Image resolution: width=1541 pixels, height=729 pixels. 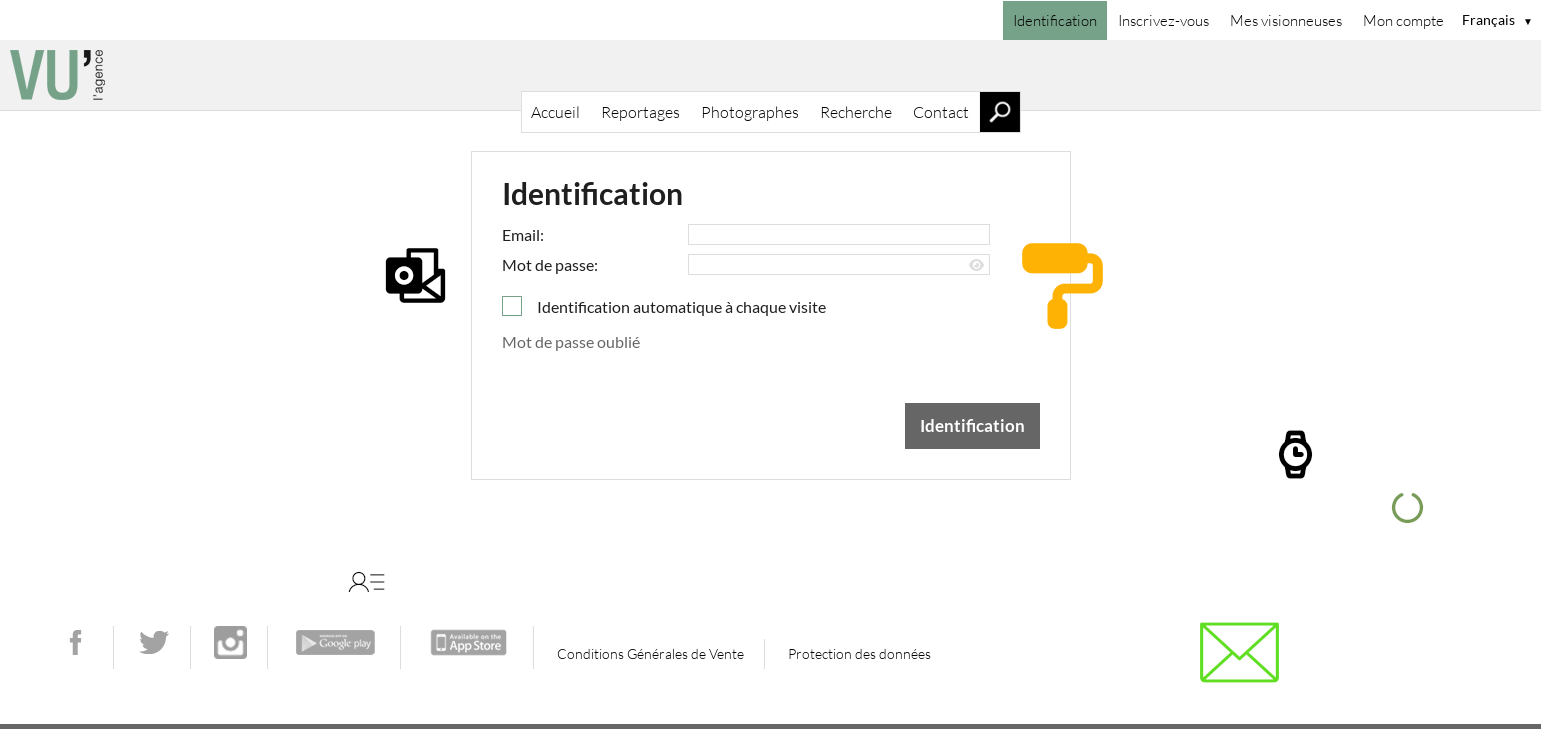 What do you see at coordinates (415, 275) in the screenshot?
I see `open Microsoft Outlook email app` at bounding box center [415, 275].